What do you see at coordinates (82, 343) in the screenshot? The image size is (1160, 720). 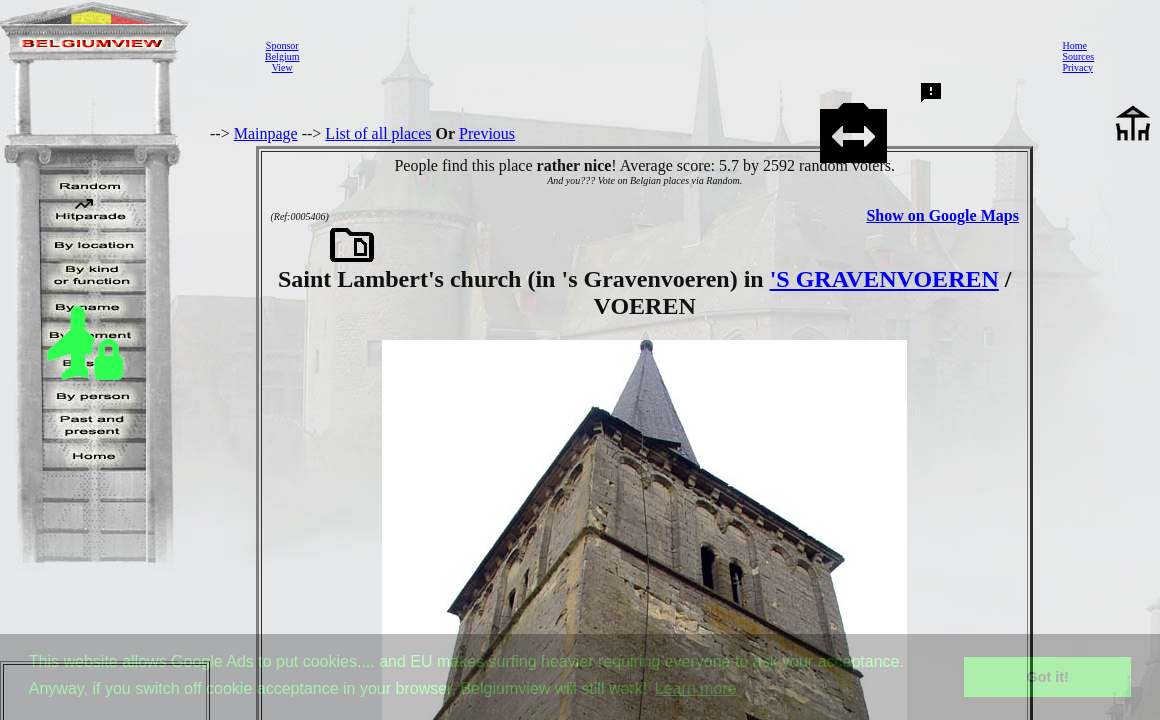 I see `airplane mode is locked or restricted` at bounding box center [82, 343].